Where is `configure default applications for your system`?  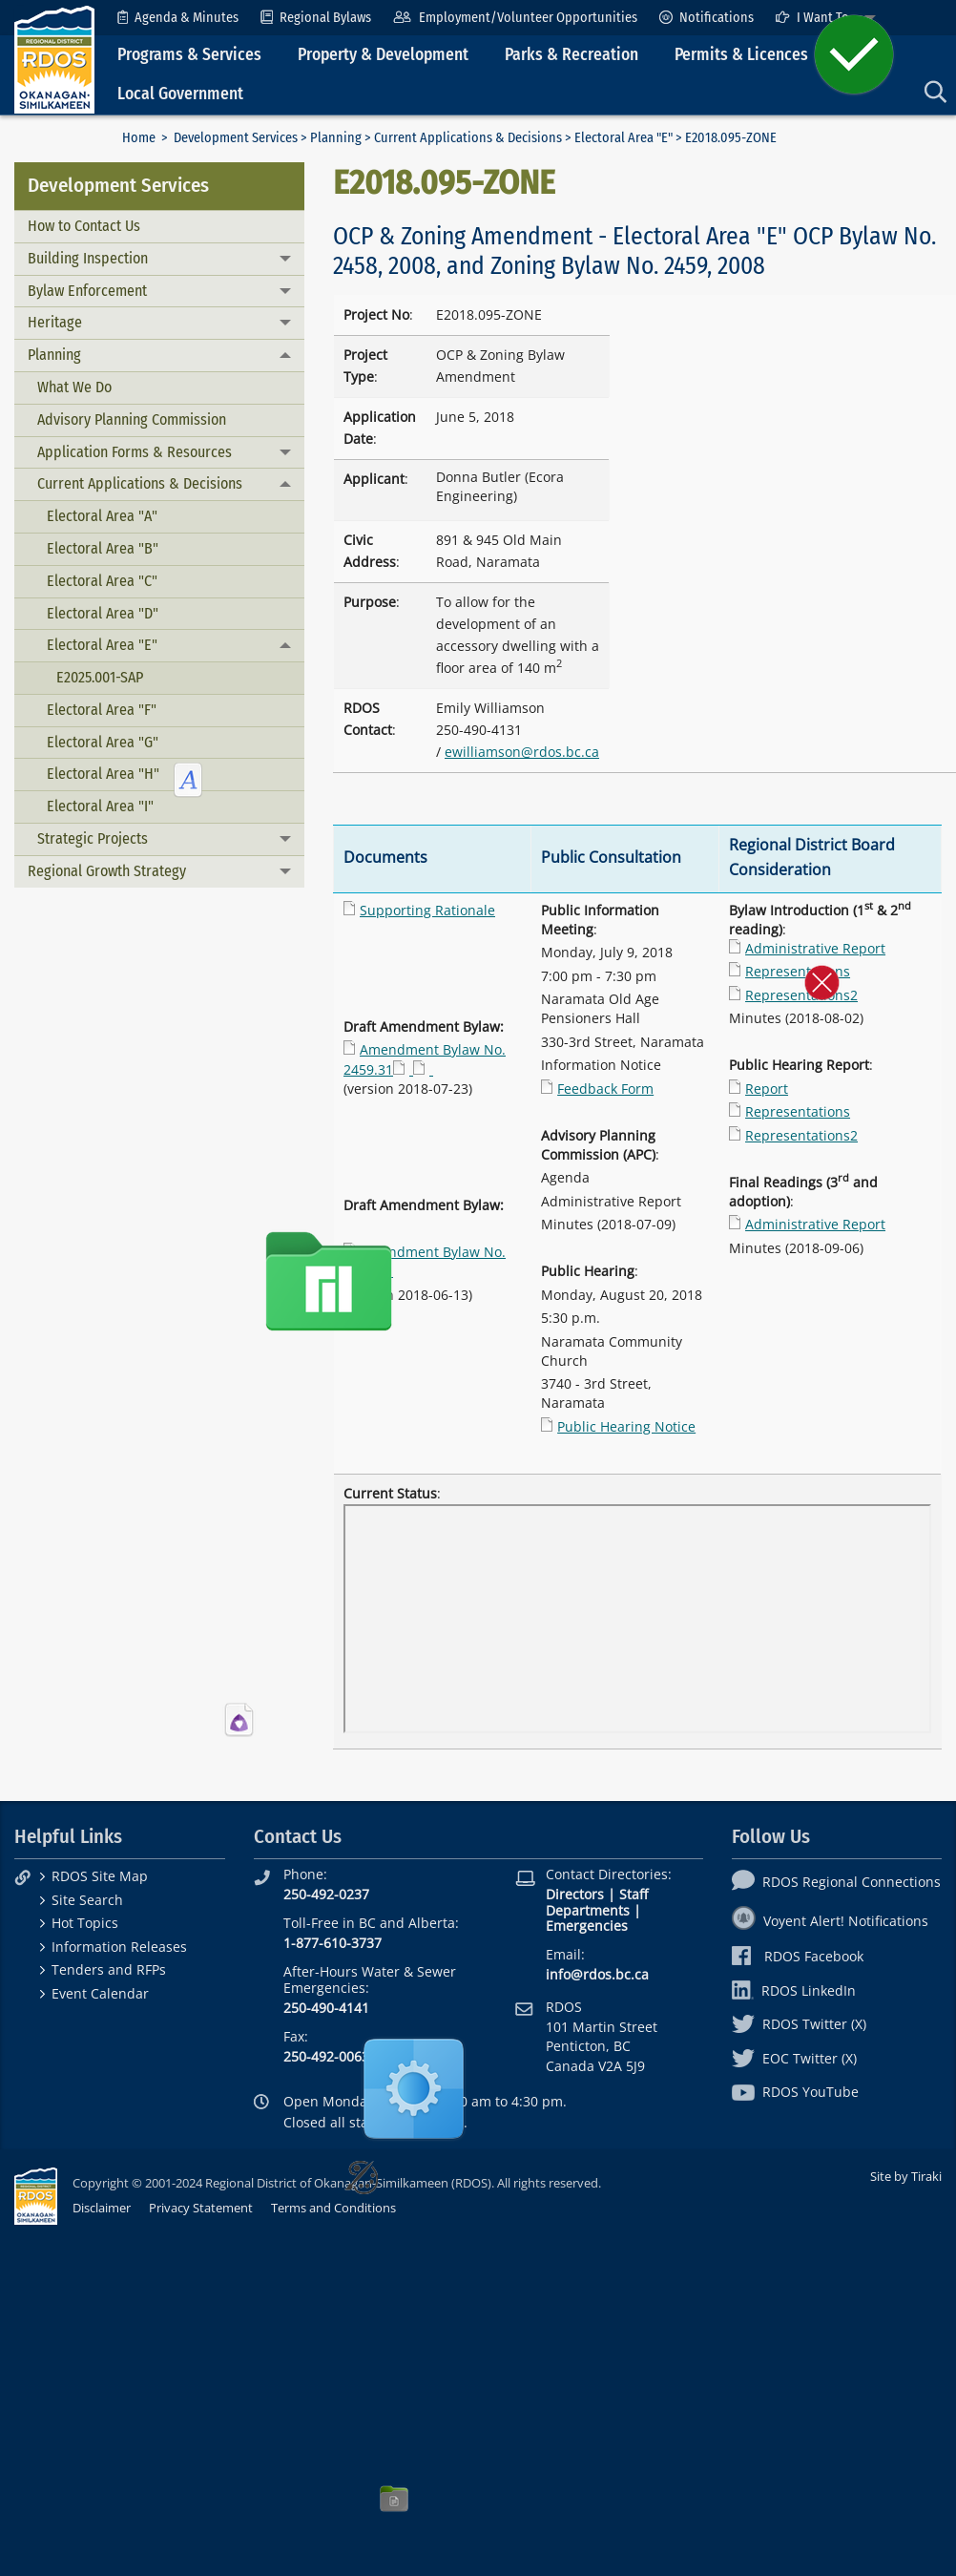
configure default applications for your system is located at coordinates (413, 2088).